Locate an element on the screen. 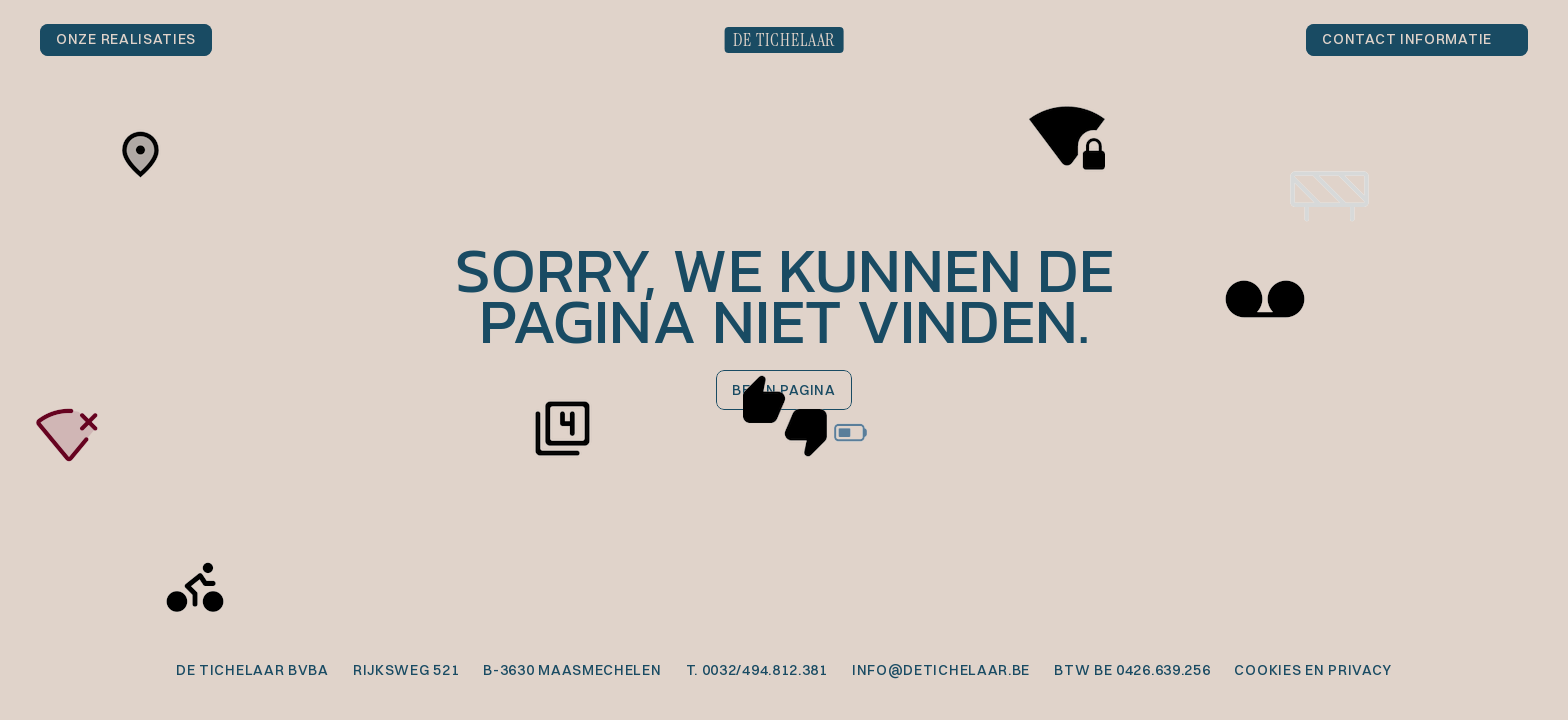 The height and width of the screenshot is (720, 1568). indicates audio or video recording in progress is located at coordinates (1265, 299).